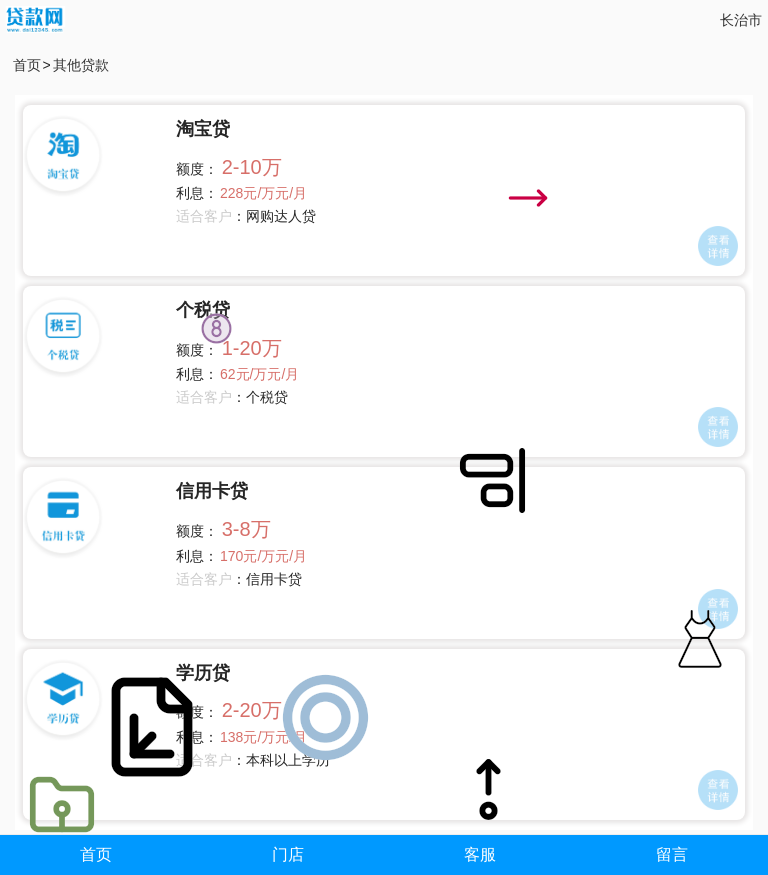  Describe the element at coordinates (62, 806) in the screenshot. I see `navigate to root directory` at that location.